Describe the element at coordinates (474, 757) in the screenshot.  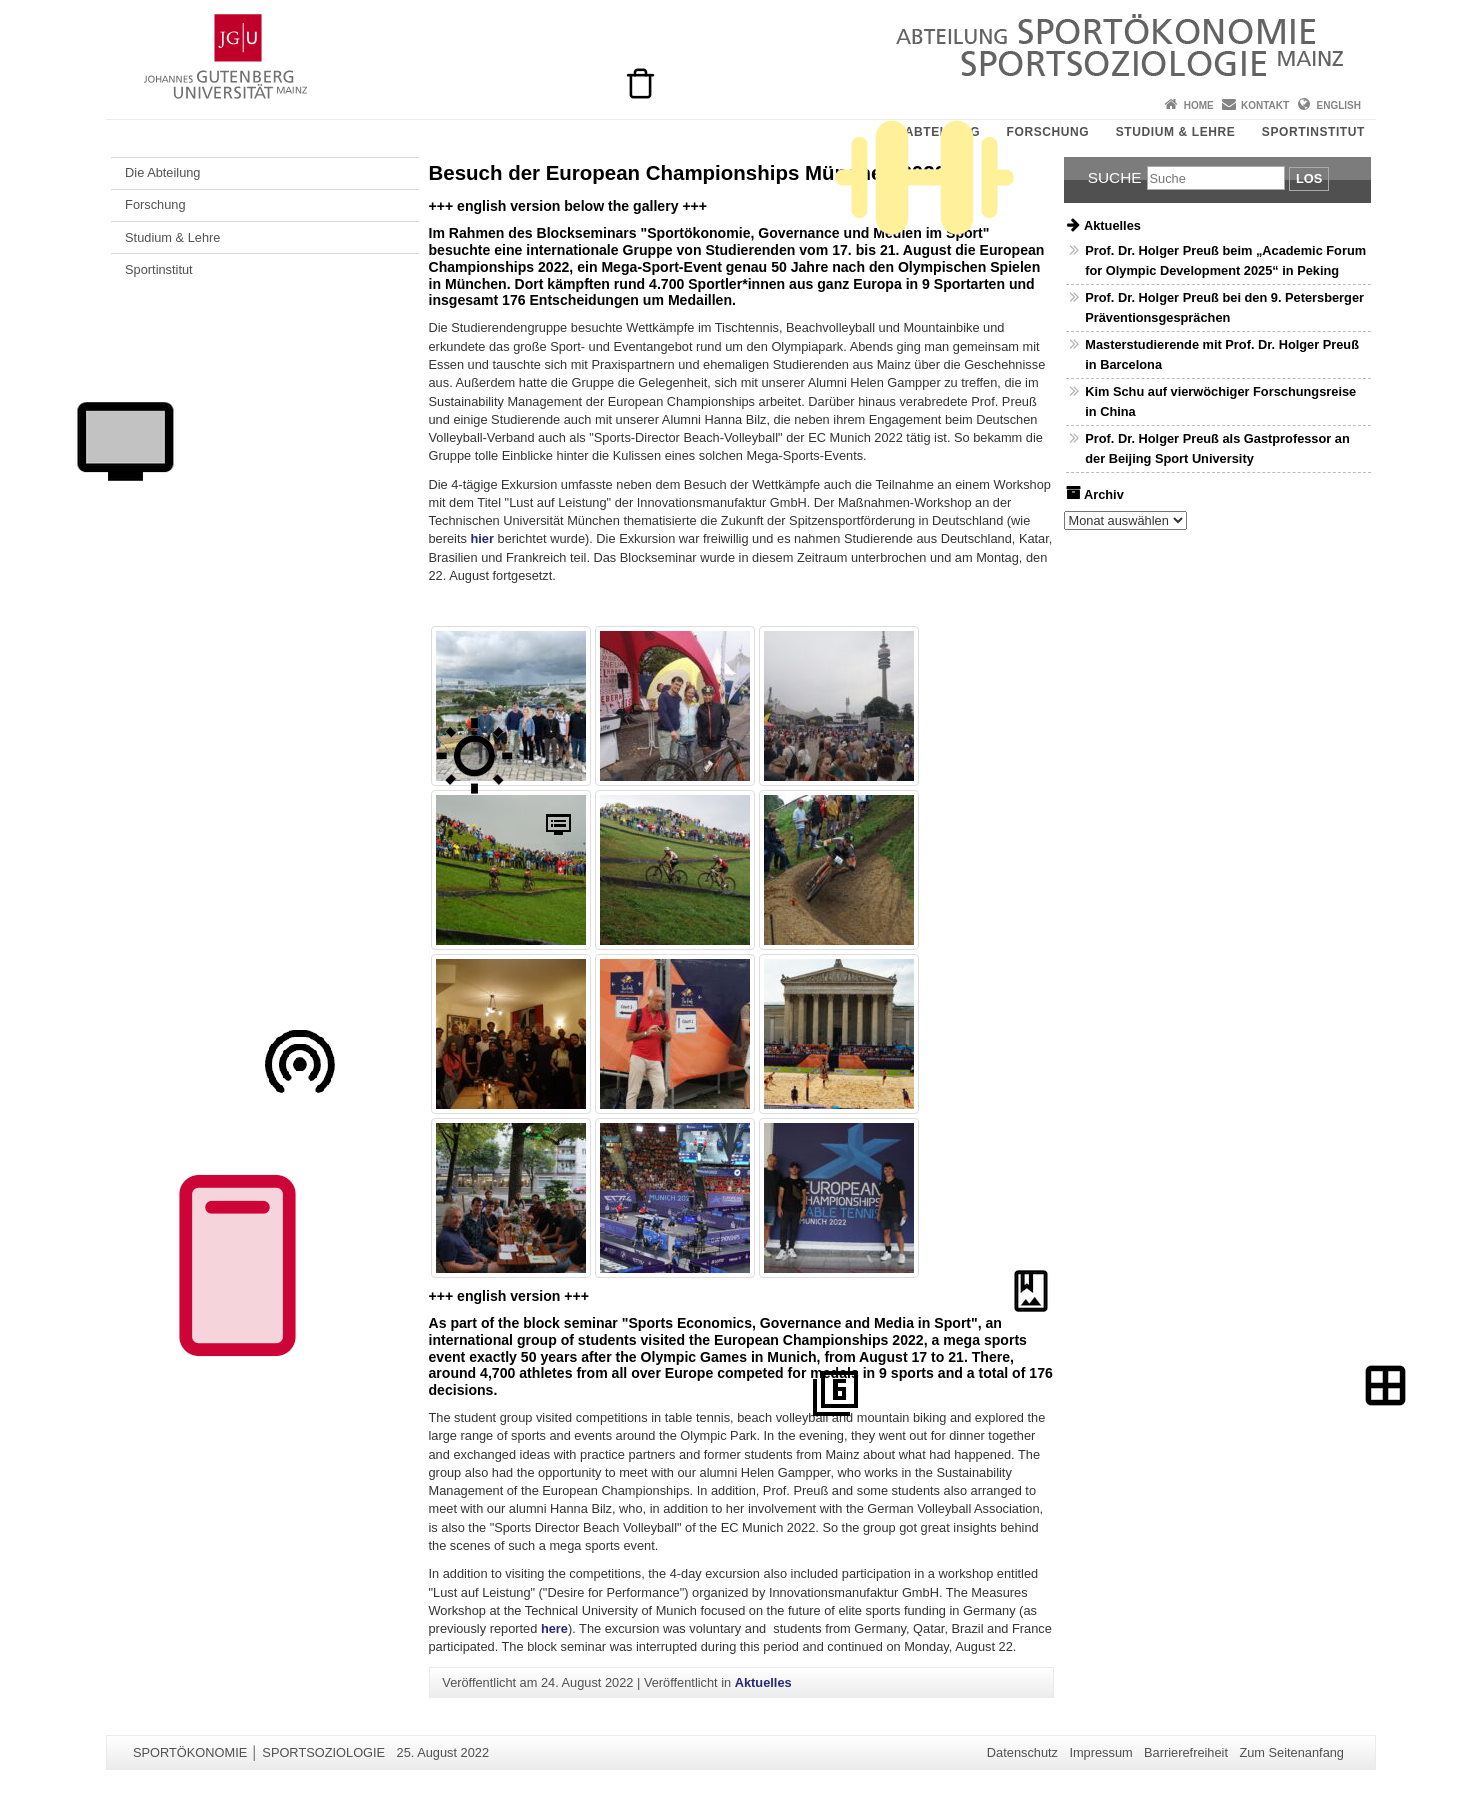
I see `toggle light mode or bright theme` at that location.